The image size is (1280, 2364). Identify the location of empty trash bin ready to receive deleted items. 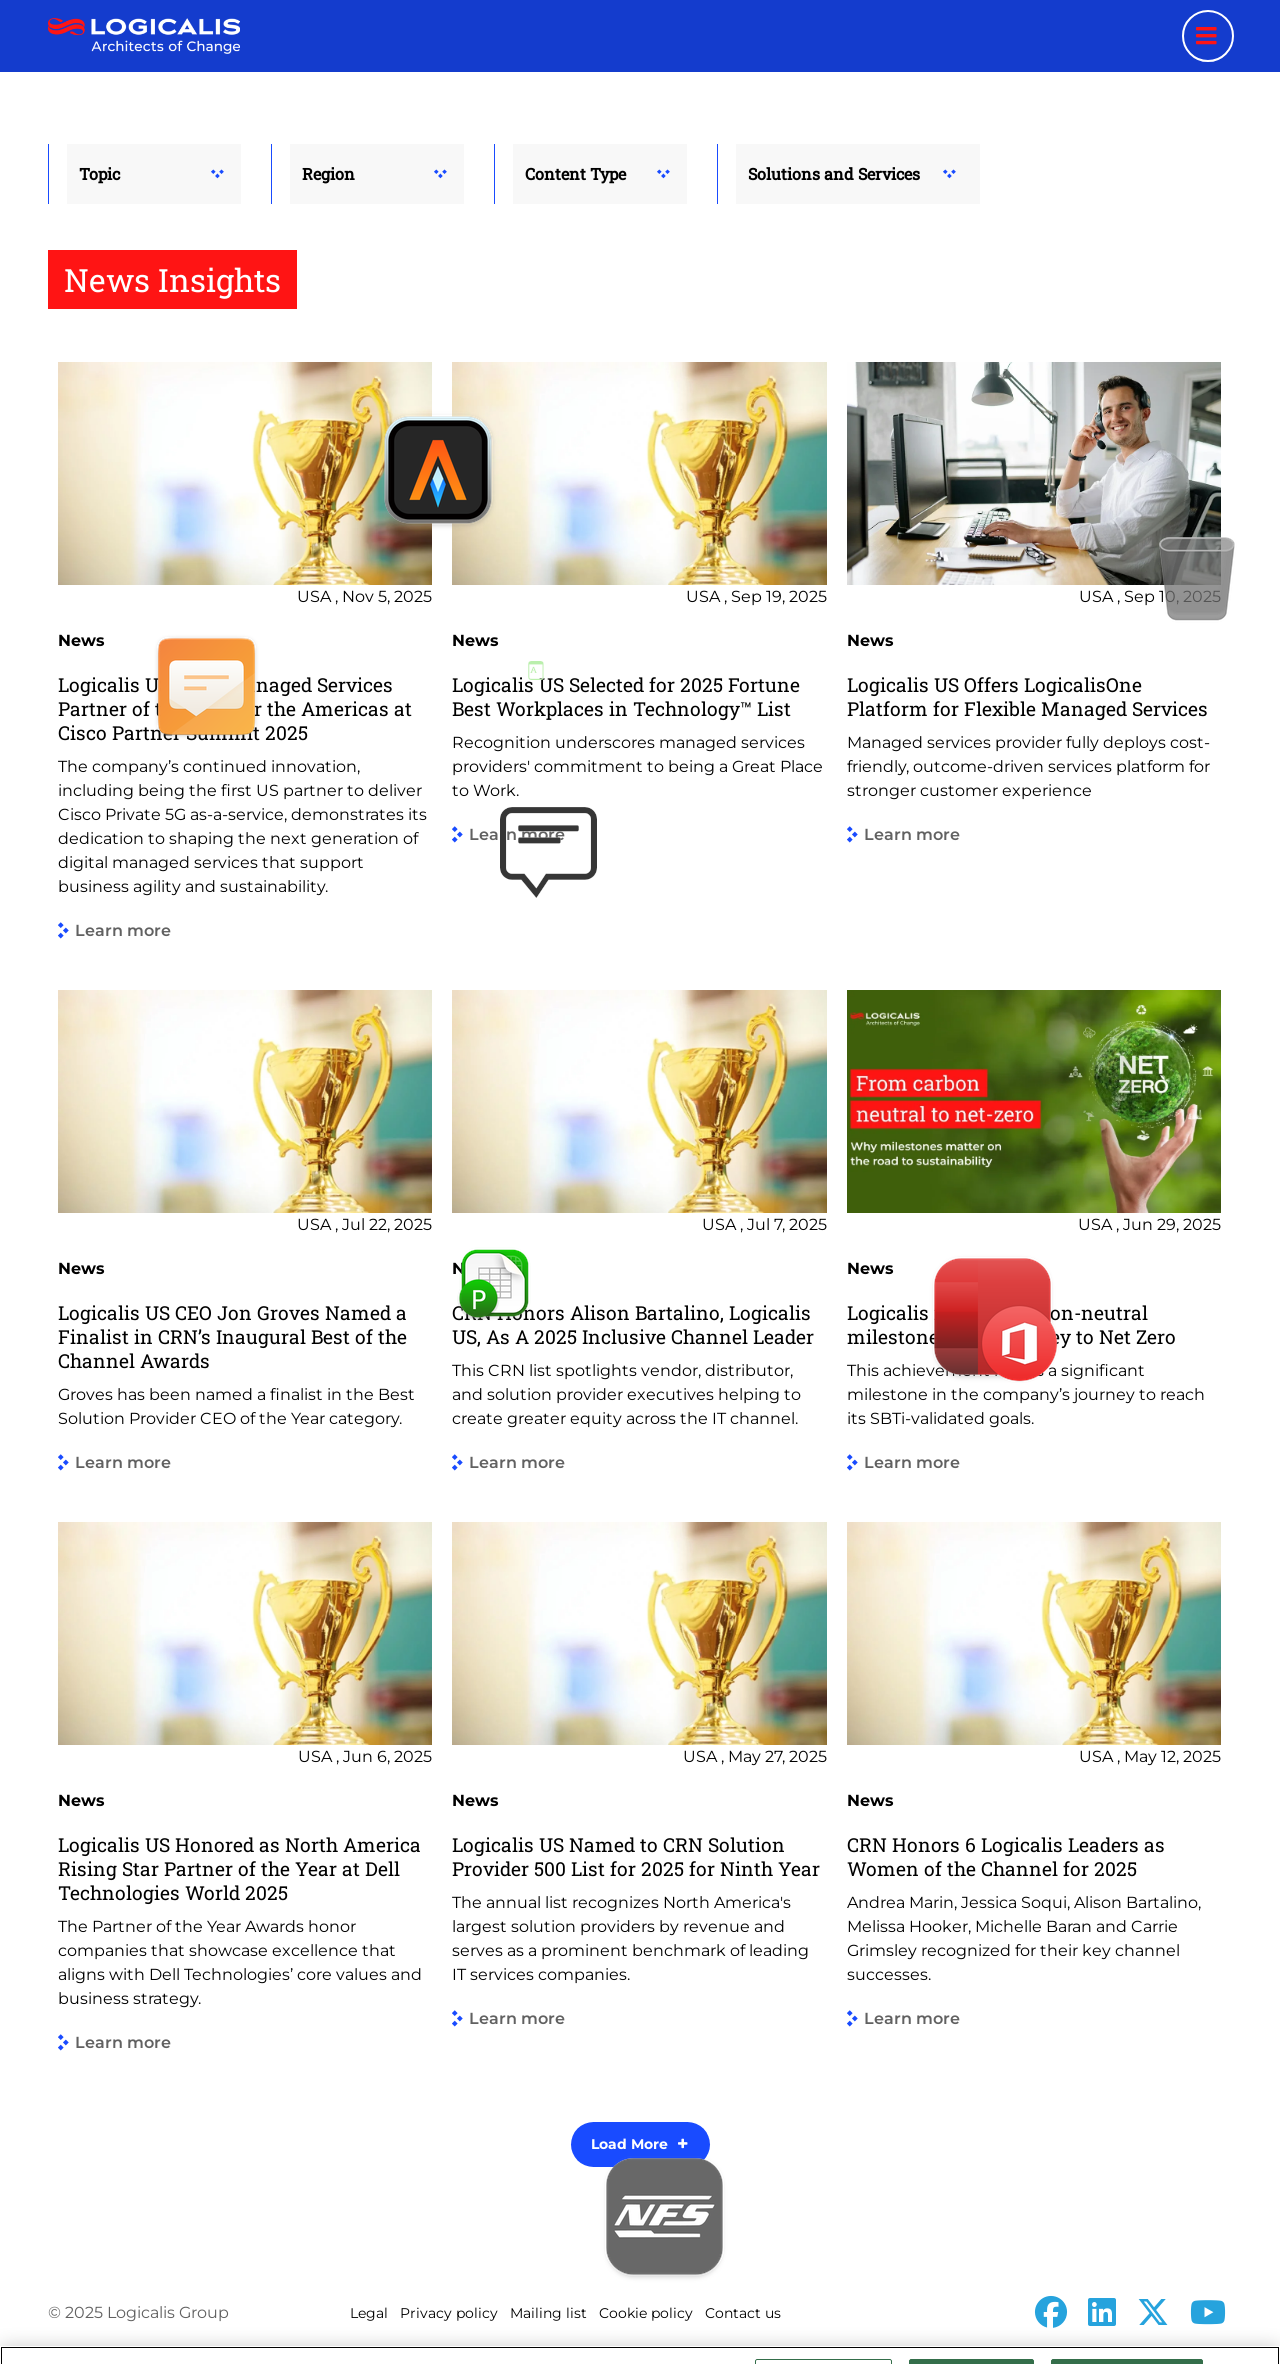
(1197, 578).